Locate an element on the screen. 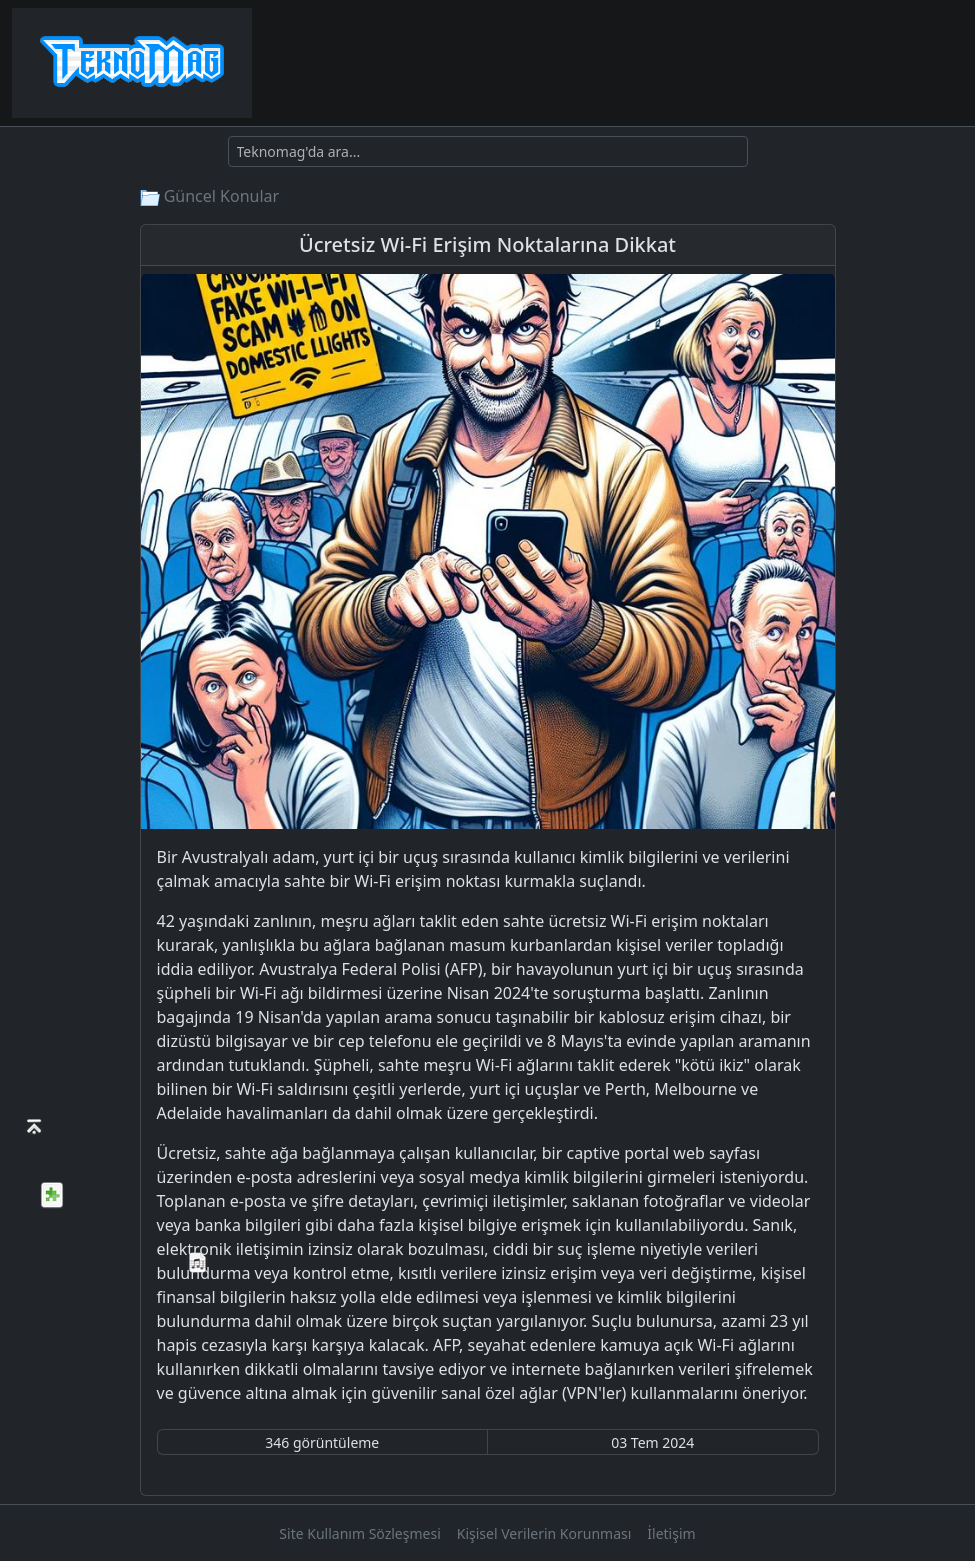  scroll to top of page is located at coordinates (34, 1127).